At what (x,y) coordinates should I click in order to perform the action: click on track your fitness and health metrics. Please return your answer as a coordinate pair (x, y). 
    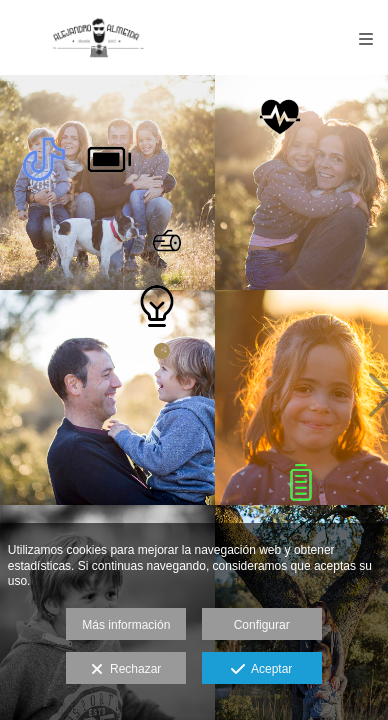
    Looking at the image, I should click on (280, 117).